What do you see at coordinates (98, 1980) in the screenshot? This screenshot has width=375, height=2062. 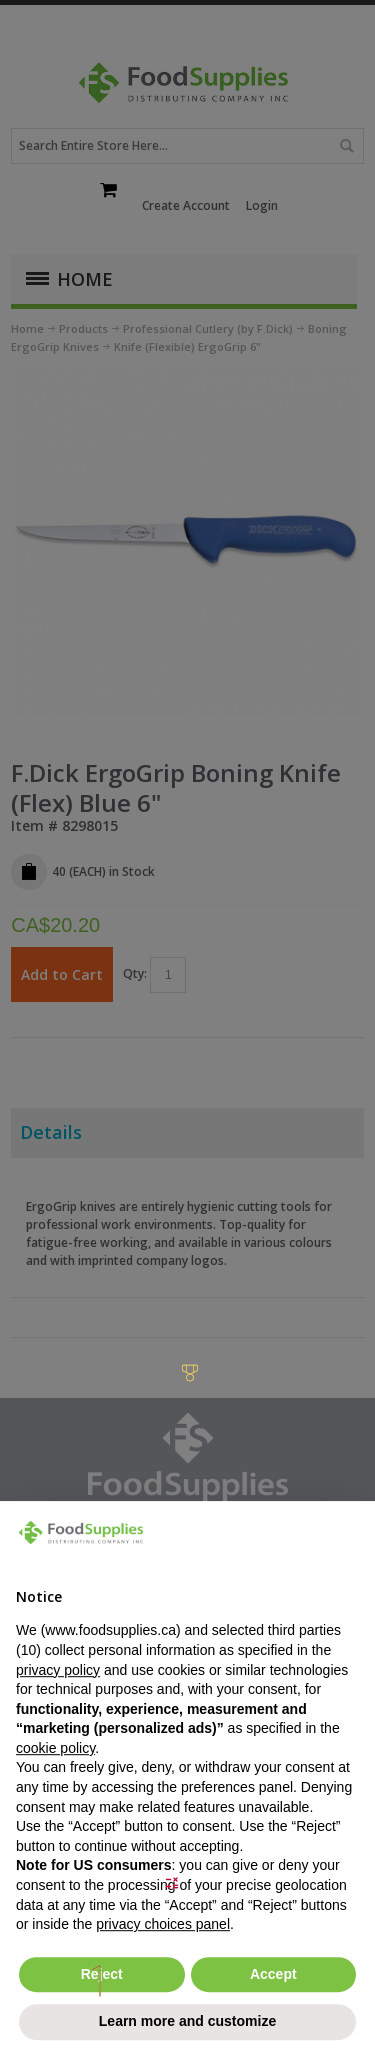 I see `indicates first place or top ranking` at bounding box center [98, 1980].